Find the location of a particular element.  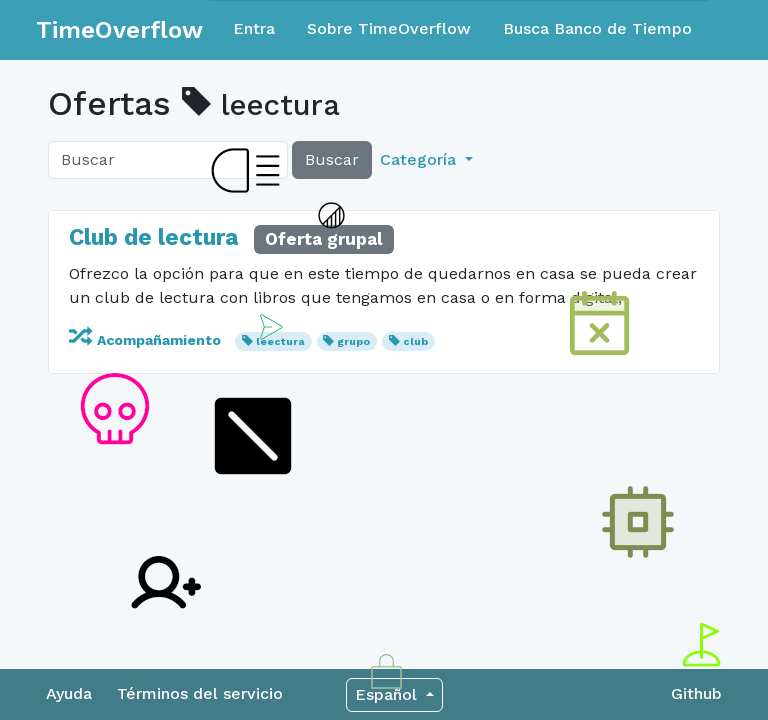

lock or secure this item is located at coordinates (386, 673).